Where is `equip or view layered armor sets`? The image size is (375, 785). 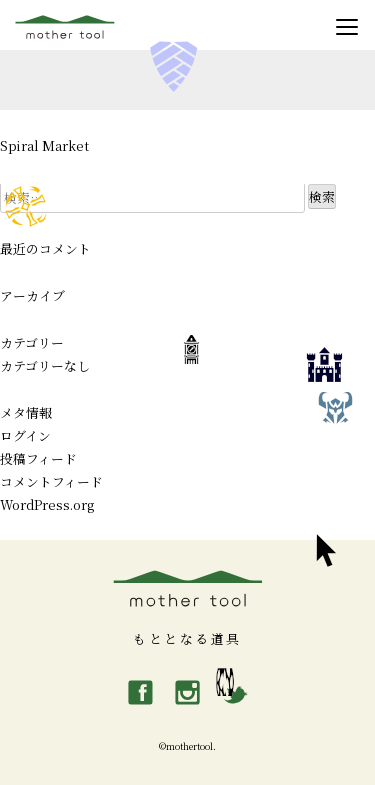 equip or view layered armor sets is located at coordinates (173, 66).